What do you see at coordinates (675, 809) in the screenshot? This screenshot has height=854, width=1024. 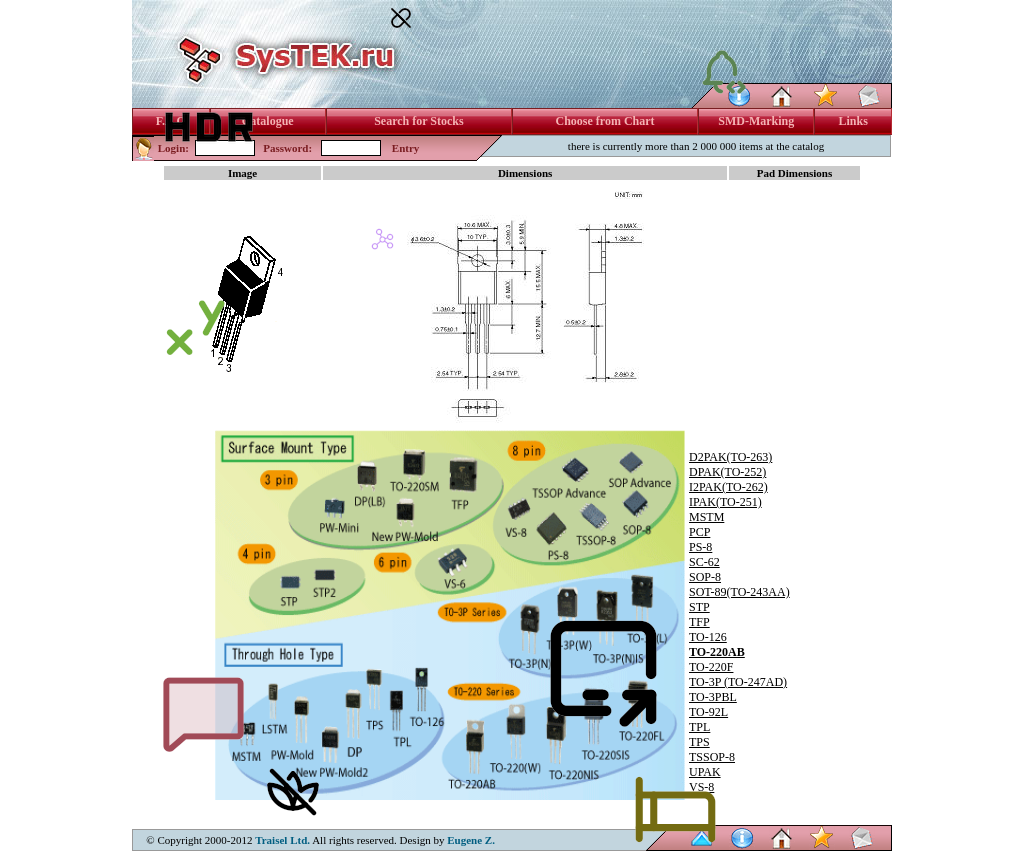 I see `view accommodation or hotel options` at bounding box center [675, 809].